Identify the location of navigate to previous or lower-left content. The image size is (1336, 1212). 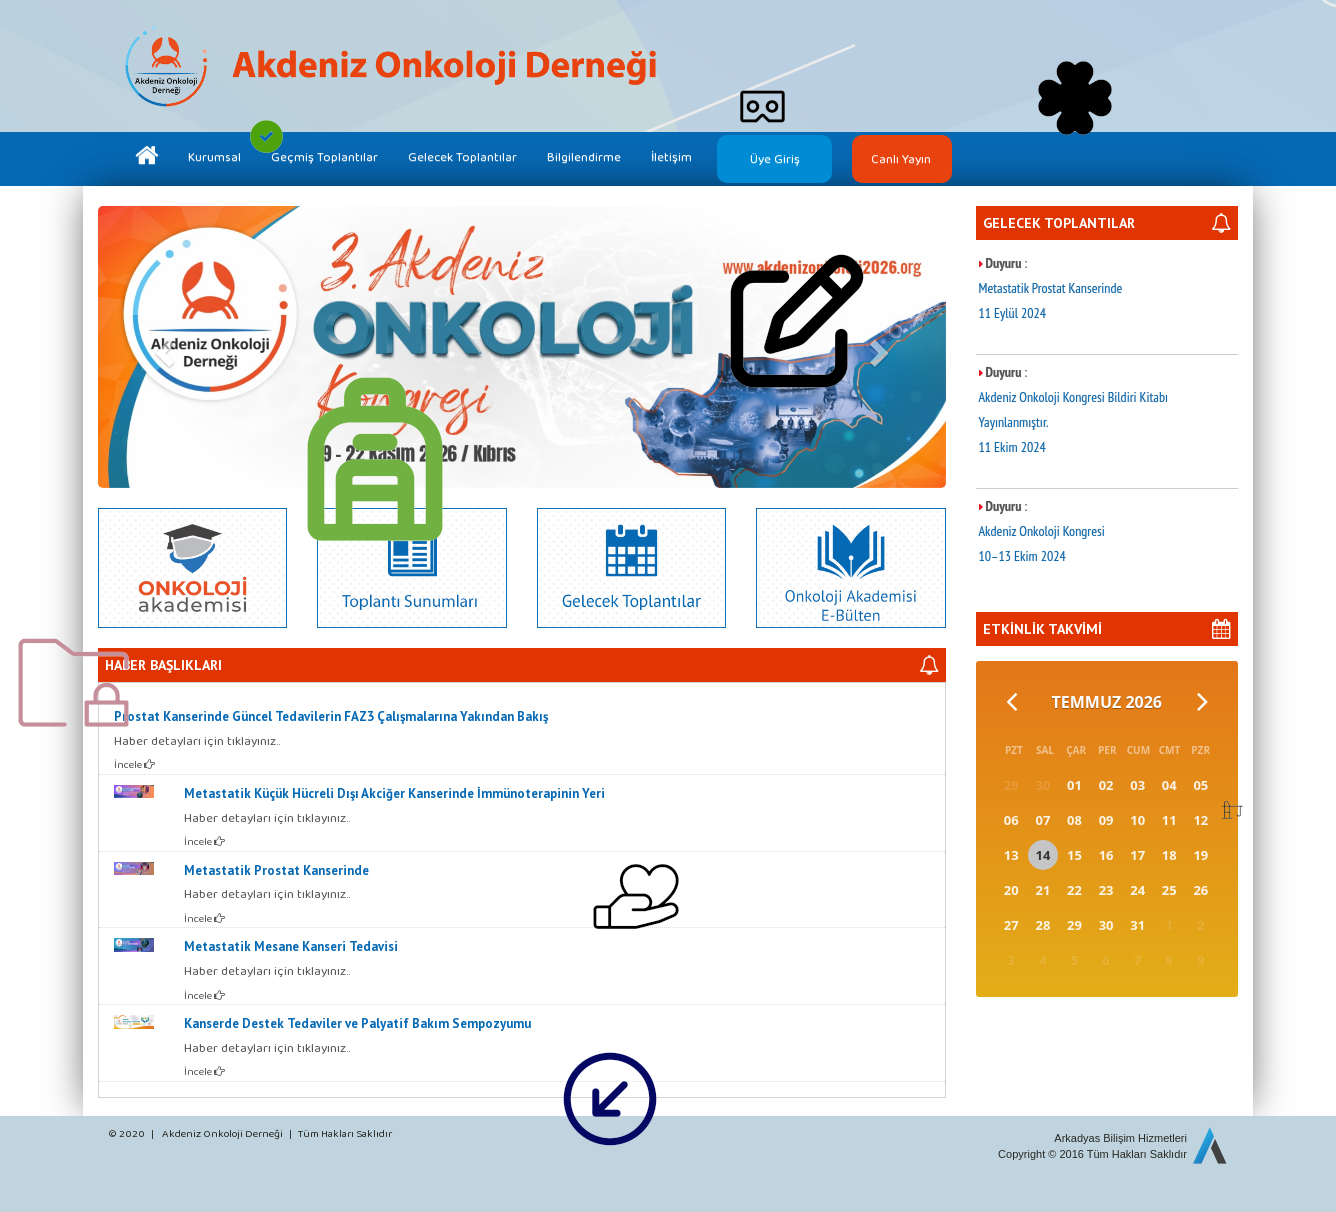
(610, 1099).